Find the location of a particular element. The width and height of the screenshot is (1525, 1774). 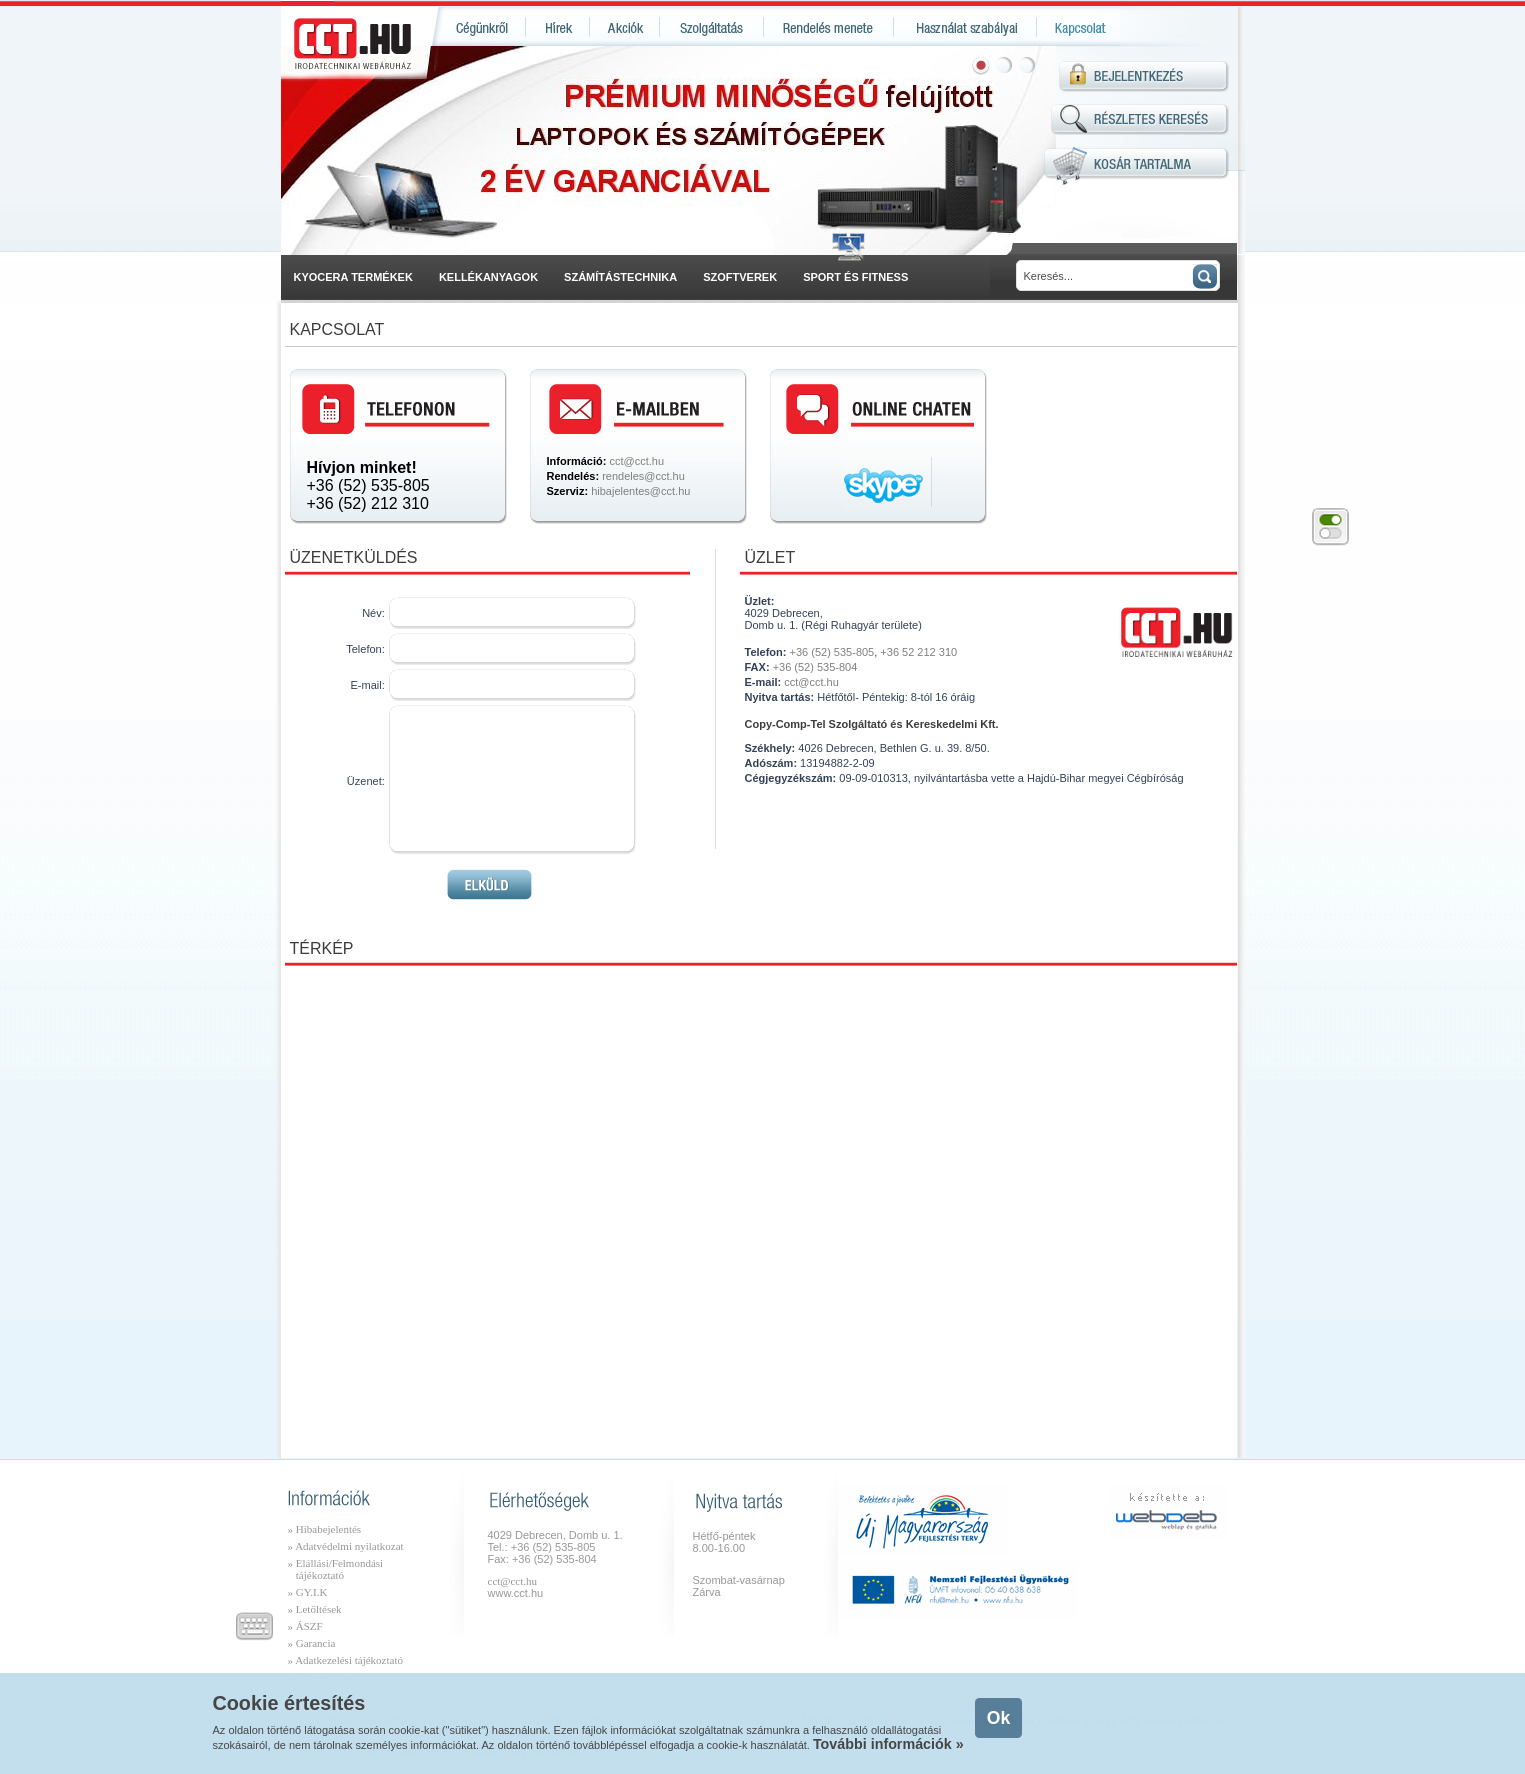

open keyboard settings is located at coordinates (254, 1626).